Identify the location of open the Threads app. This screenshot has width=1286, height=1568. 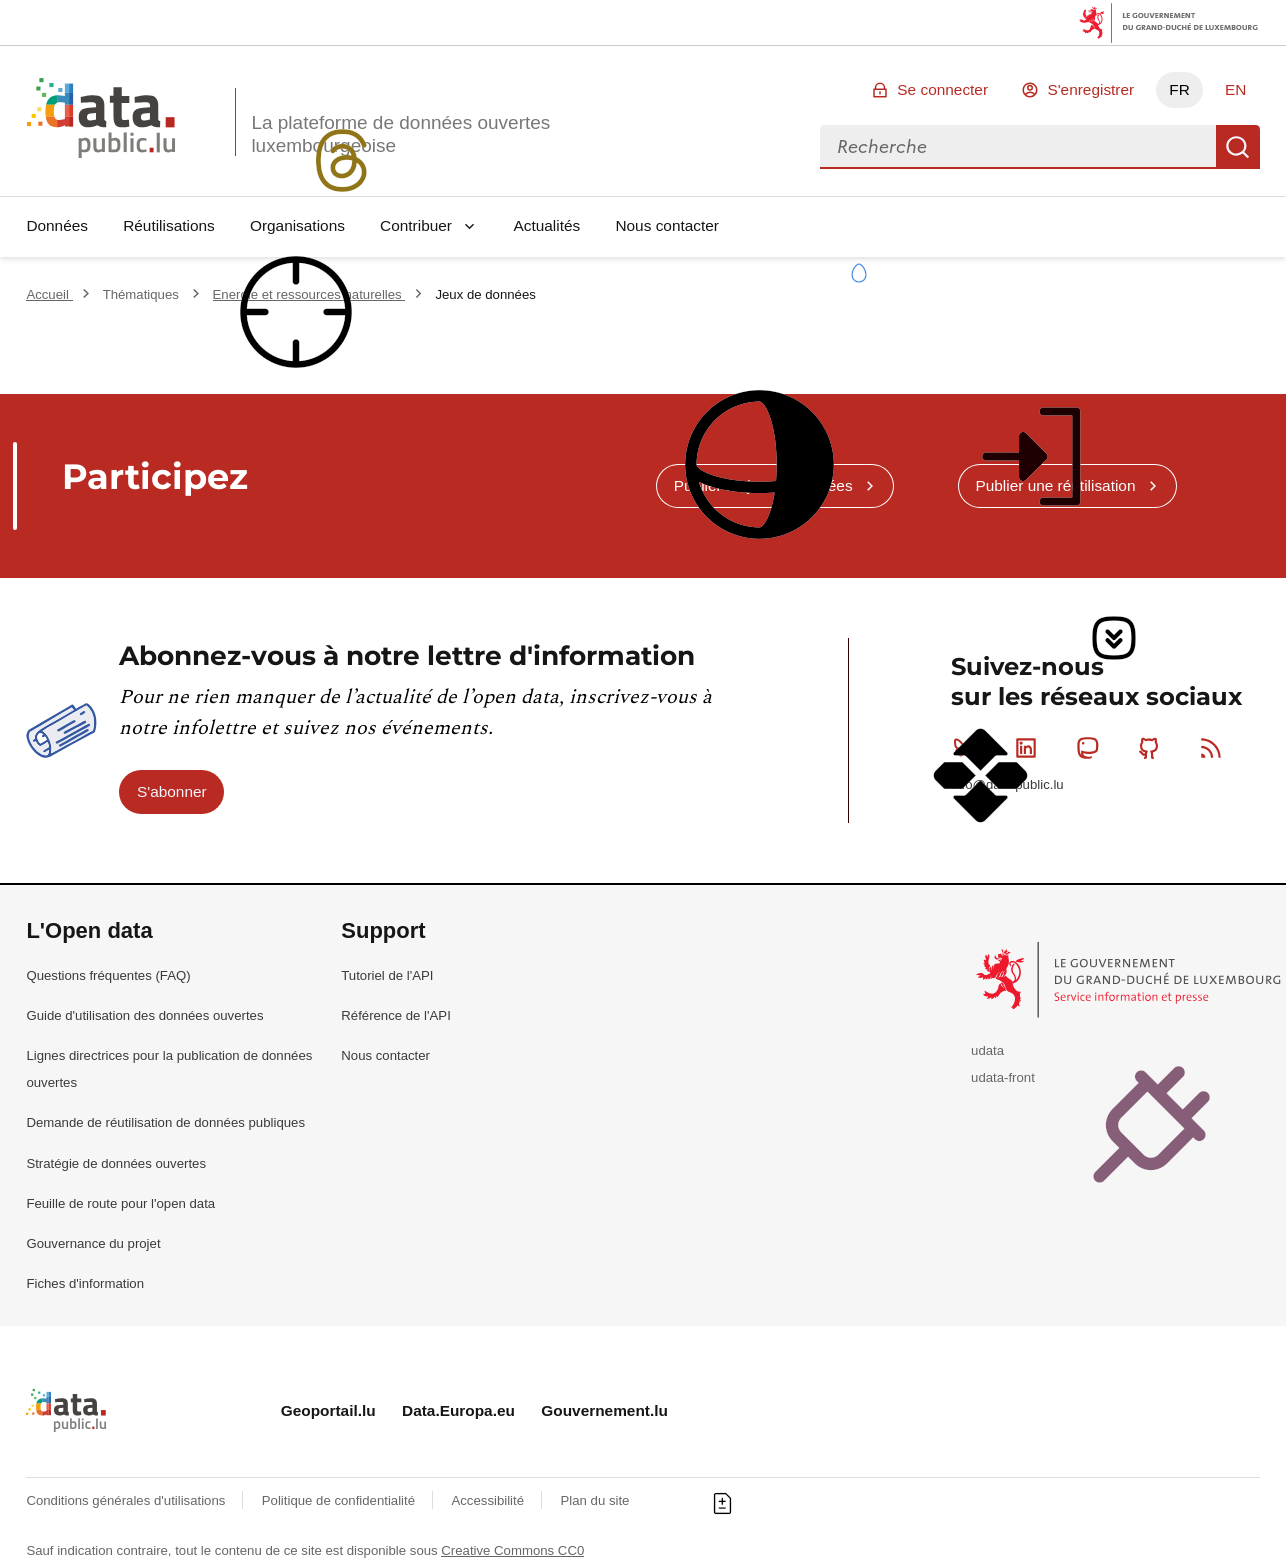
(342, 160).